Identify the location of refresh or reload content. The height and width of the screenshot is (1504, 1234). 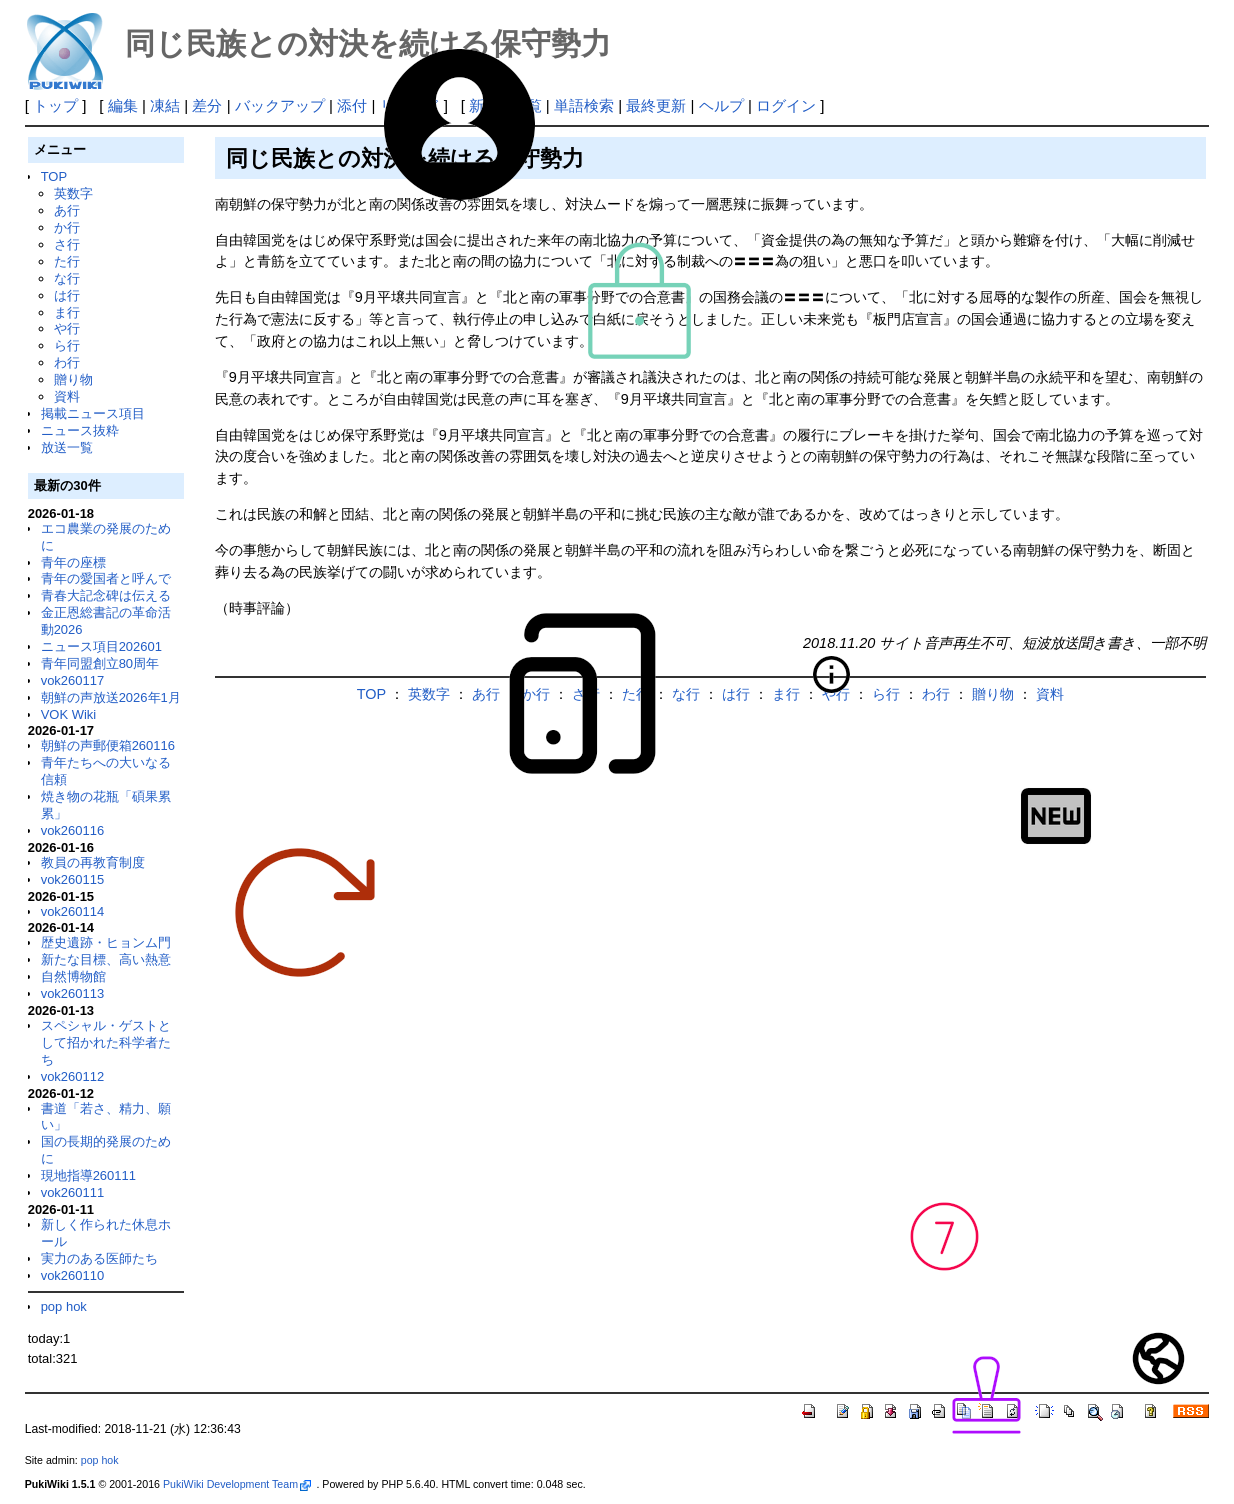
(299, 912).